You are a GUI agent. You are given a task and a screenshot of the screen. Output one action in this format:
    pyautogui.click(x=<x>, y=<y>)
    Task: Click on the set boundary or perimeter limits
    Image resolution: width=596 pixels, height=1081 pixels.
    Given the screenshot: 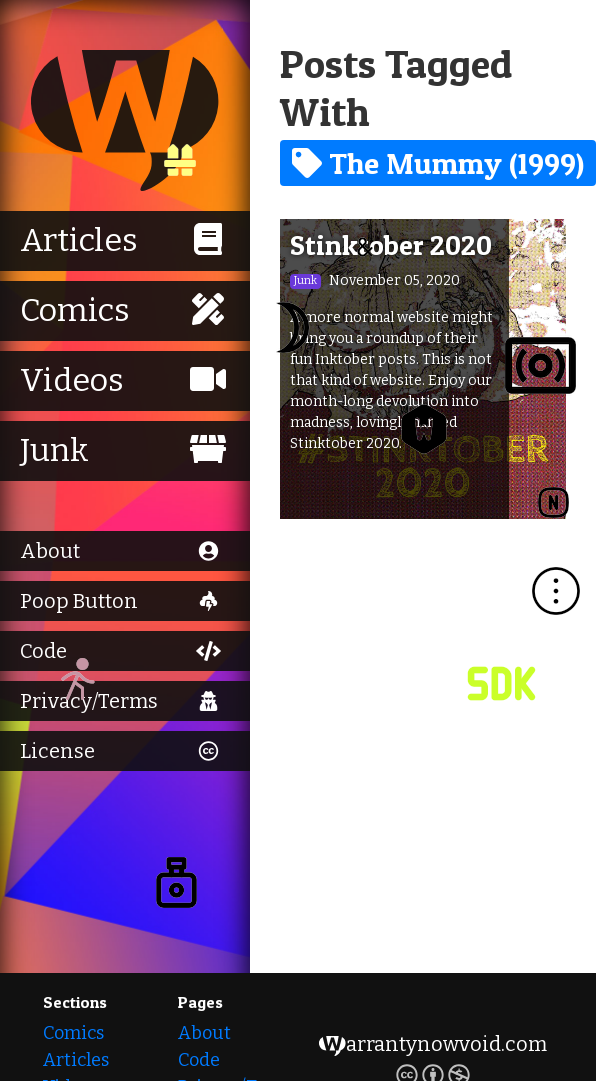 What is the action you would take?
    pyautogui.click(x=180, y=160)
    